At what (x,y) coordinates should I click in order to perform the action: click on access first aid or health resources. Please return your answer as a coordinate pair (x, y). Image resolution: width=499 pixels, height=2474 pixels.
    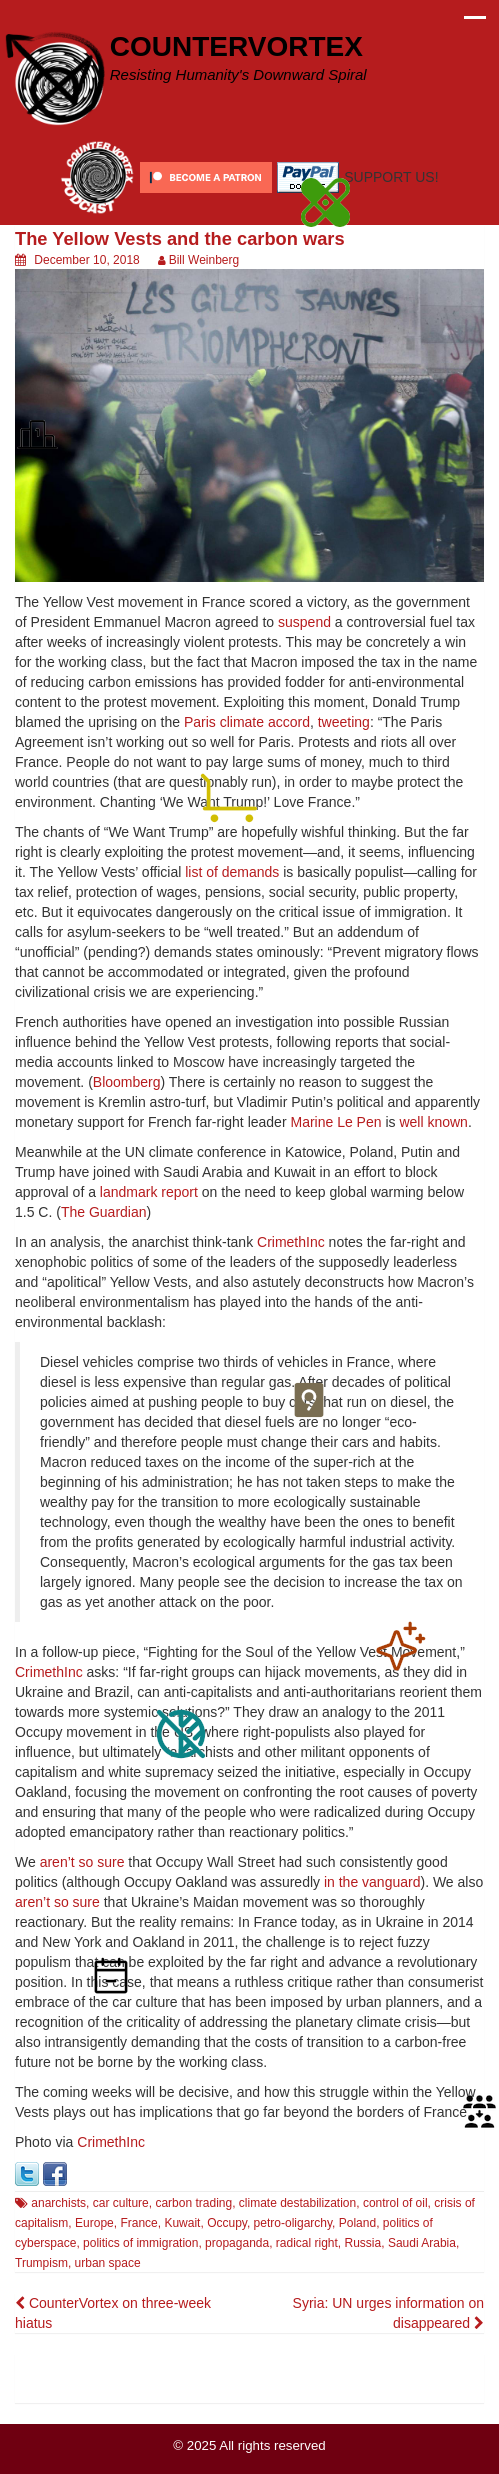
    Looking at the image, I should click on (325, 202).